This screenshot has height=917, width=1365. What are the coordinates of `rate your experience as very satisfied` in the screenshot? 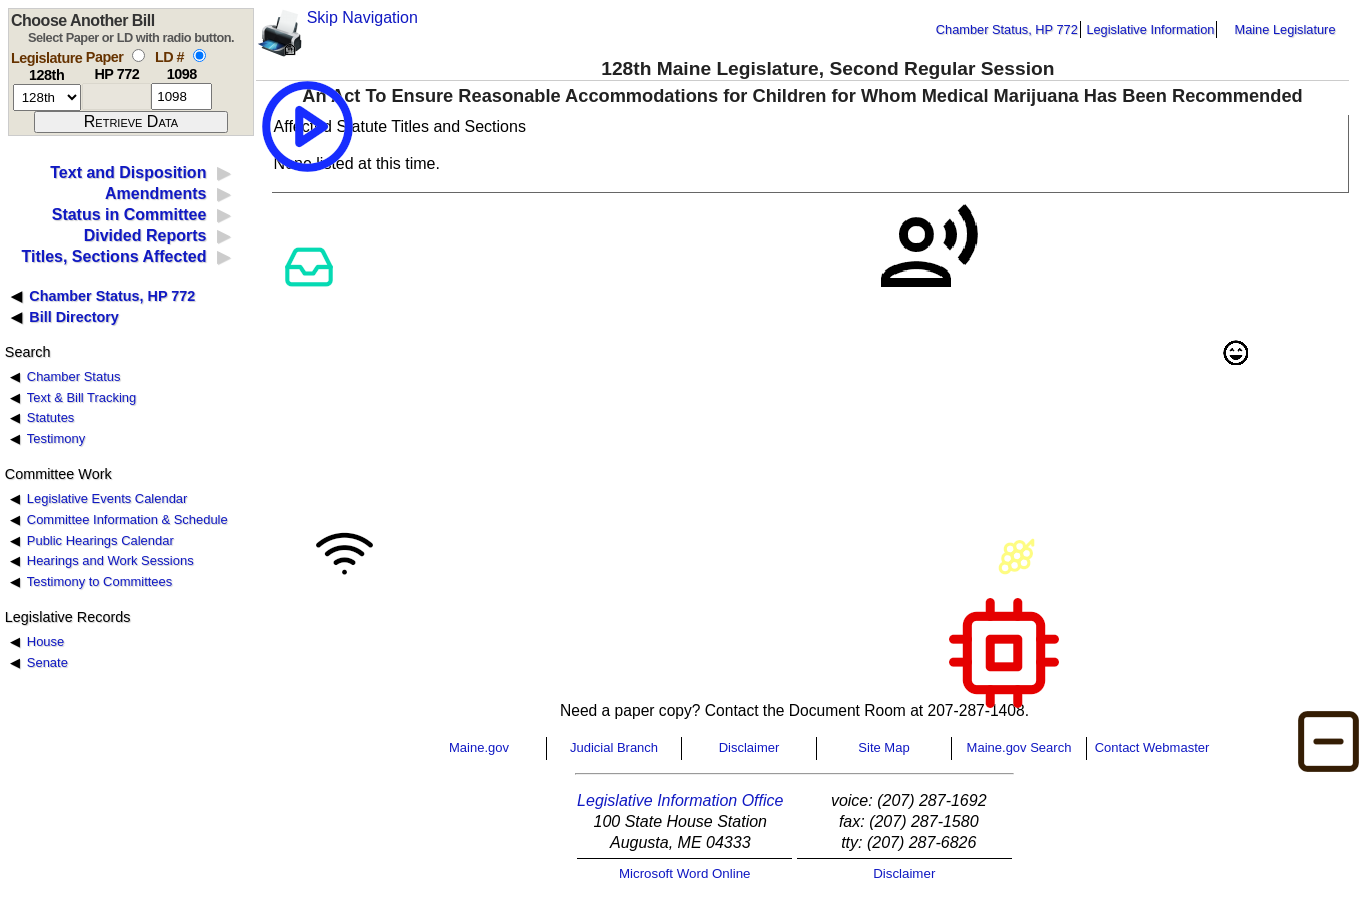 It's located at (1236, 353).